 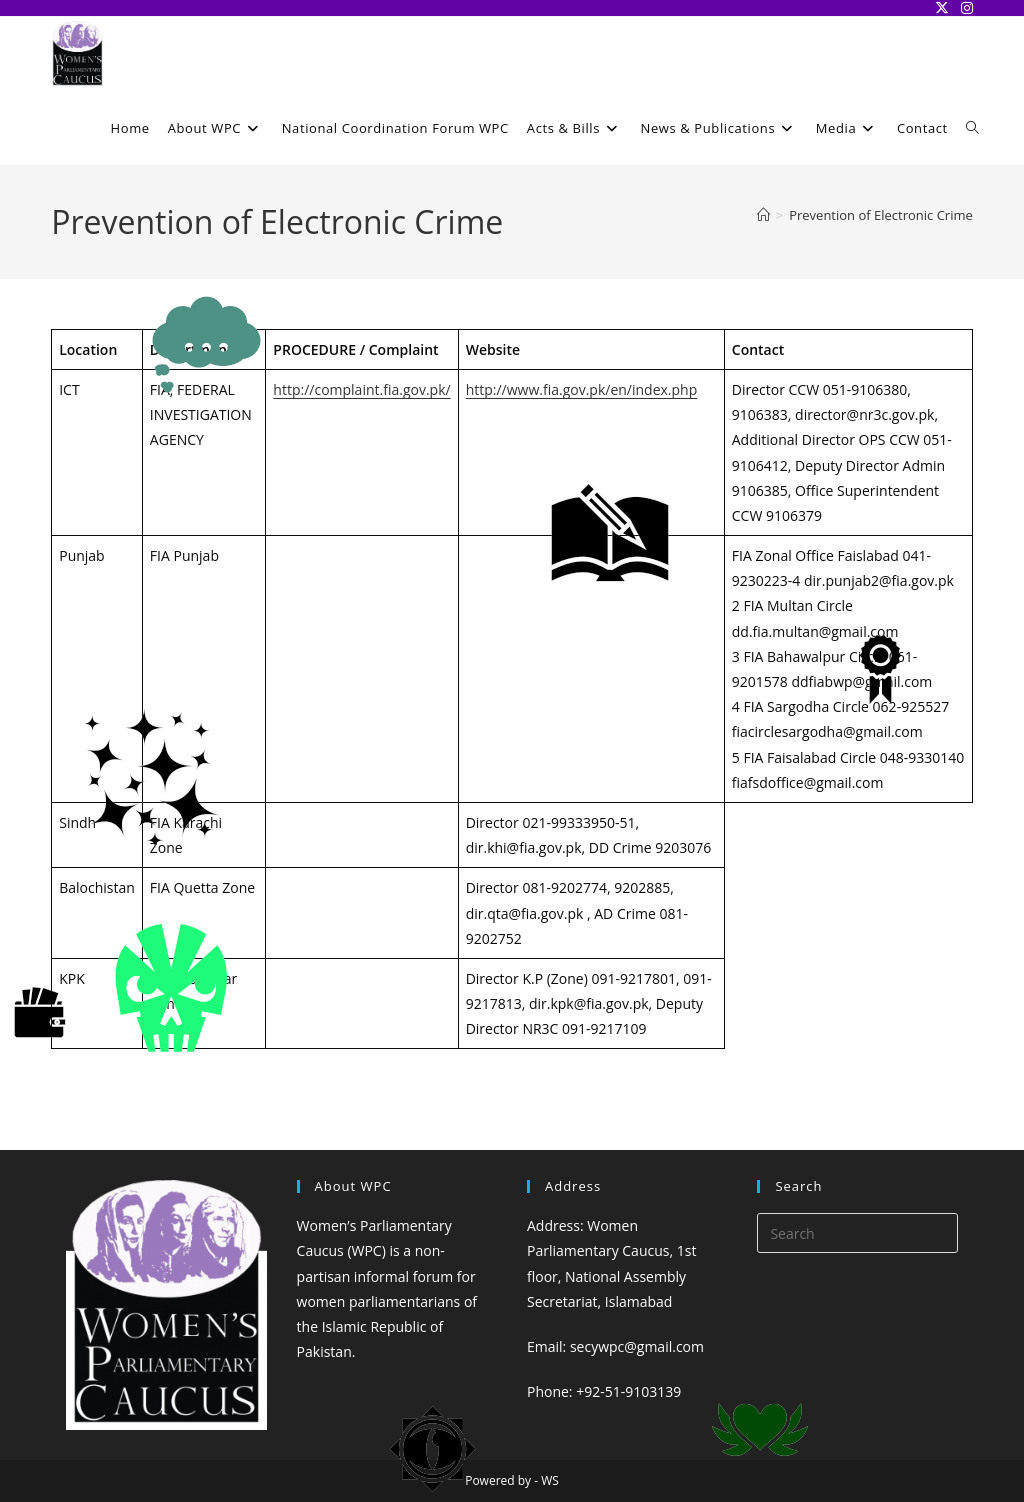 I want to click on add a new entry to the archive, so click(x=610, y=539).